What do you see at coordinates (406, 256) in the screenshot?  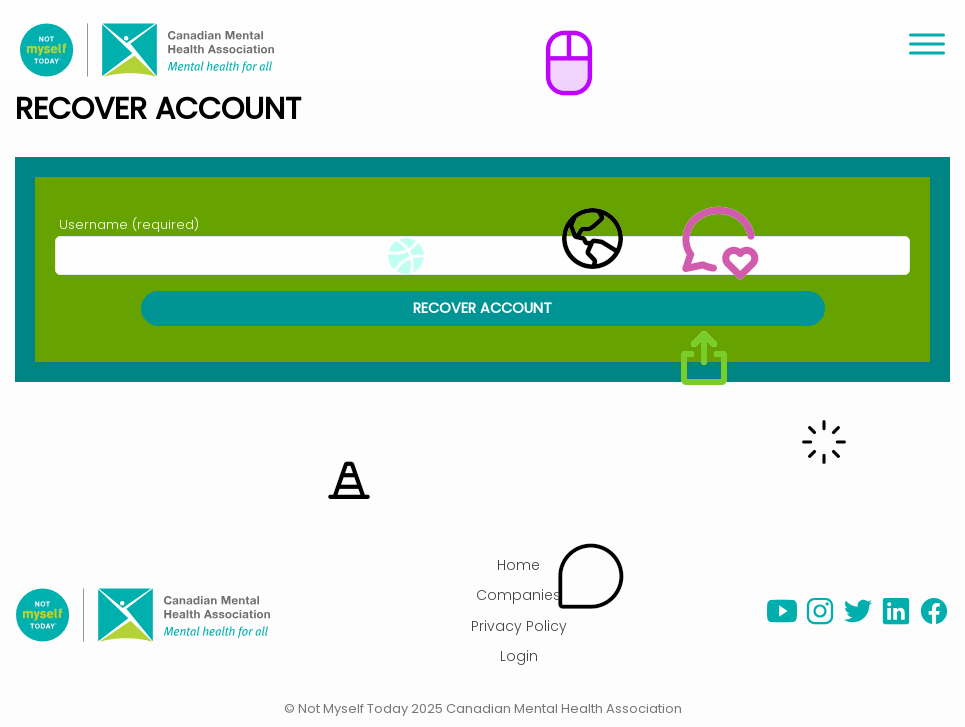 I see `visit dribbble profile or portfolio` at bounding box center [406, 256].